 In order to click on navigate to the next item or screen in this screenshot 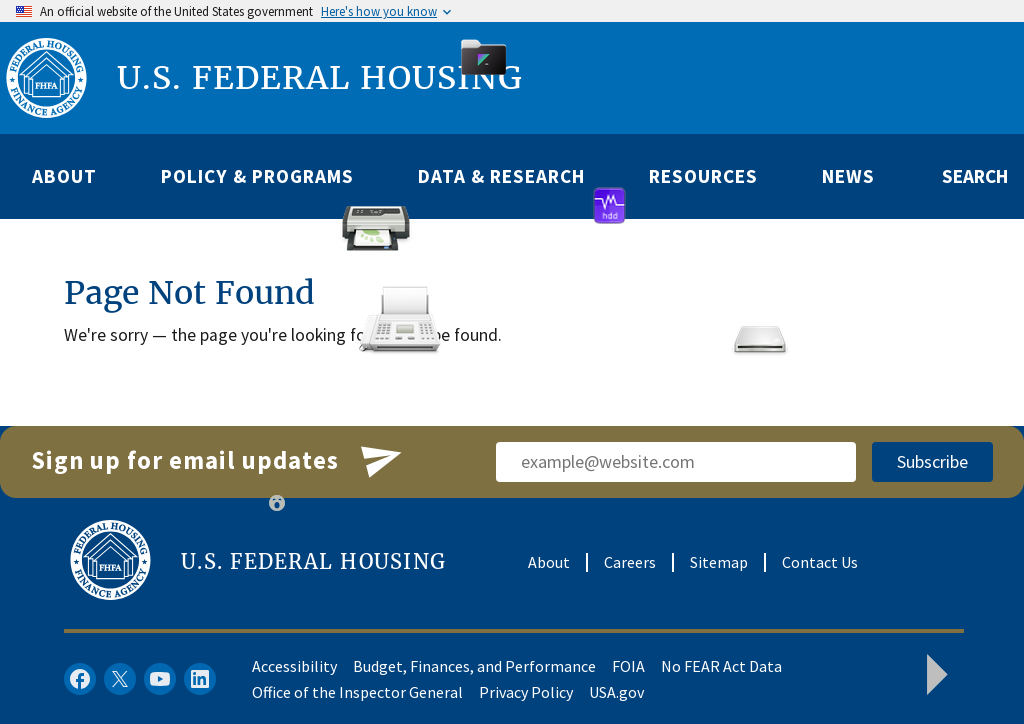, I will do `click(935, 674)`.